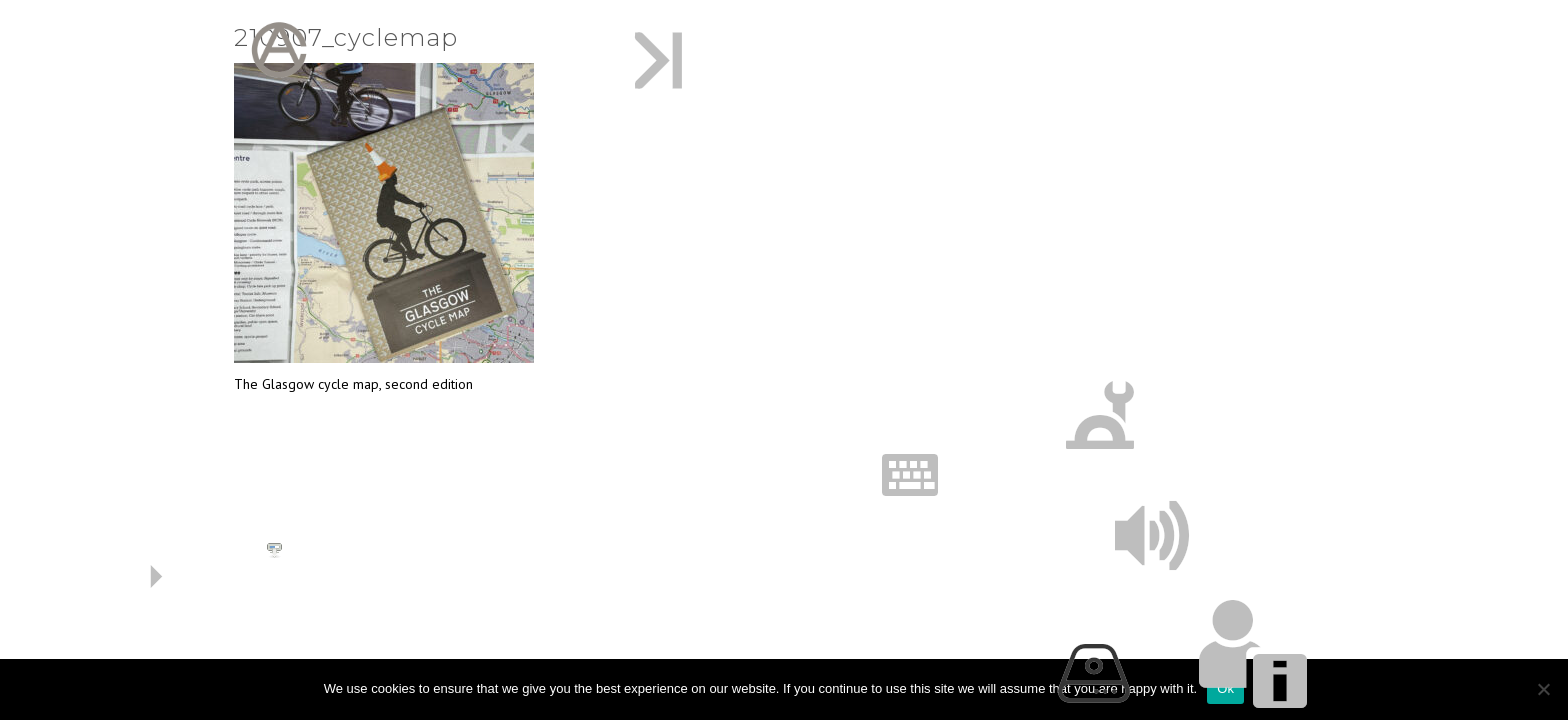 This screenshot has height=720, width=1568. I want to click on navigate to the next item or screen, so click(155, 576).